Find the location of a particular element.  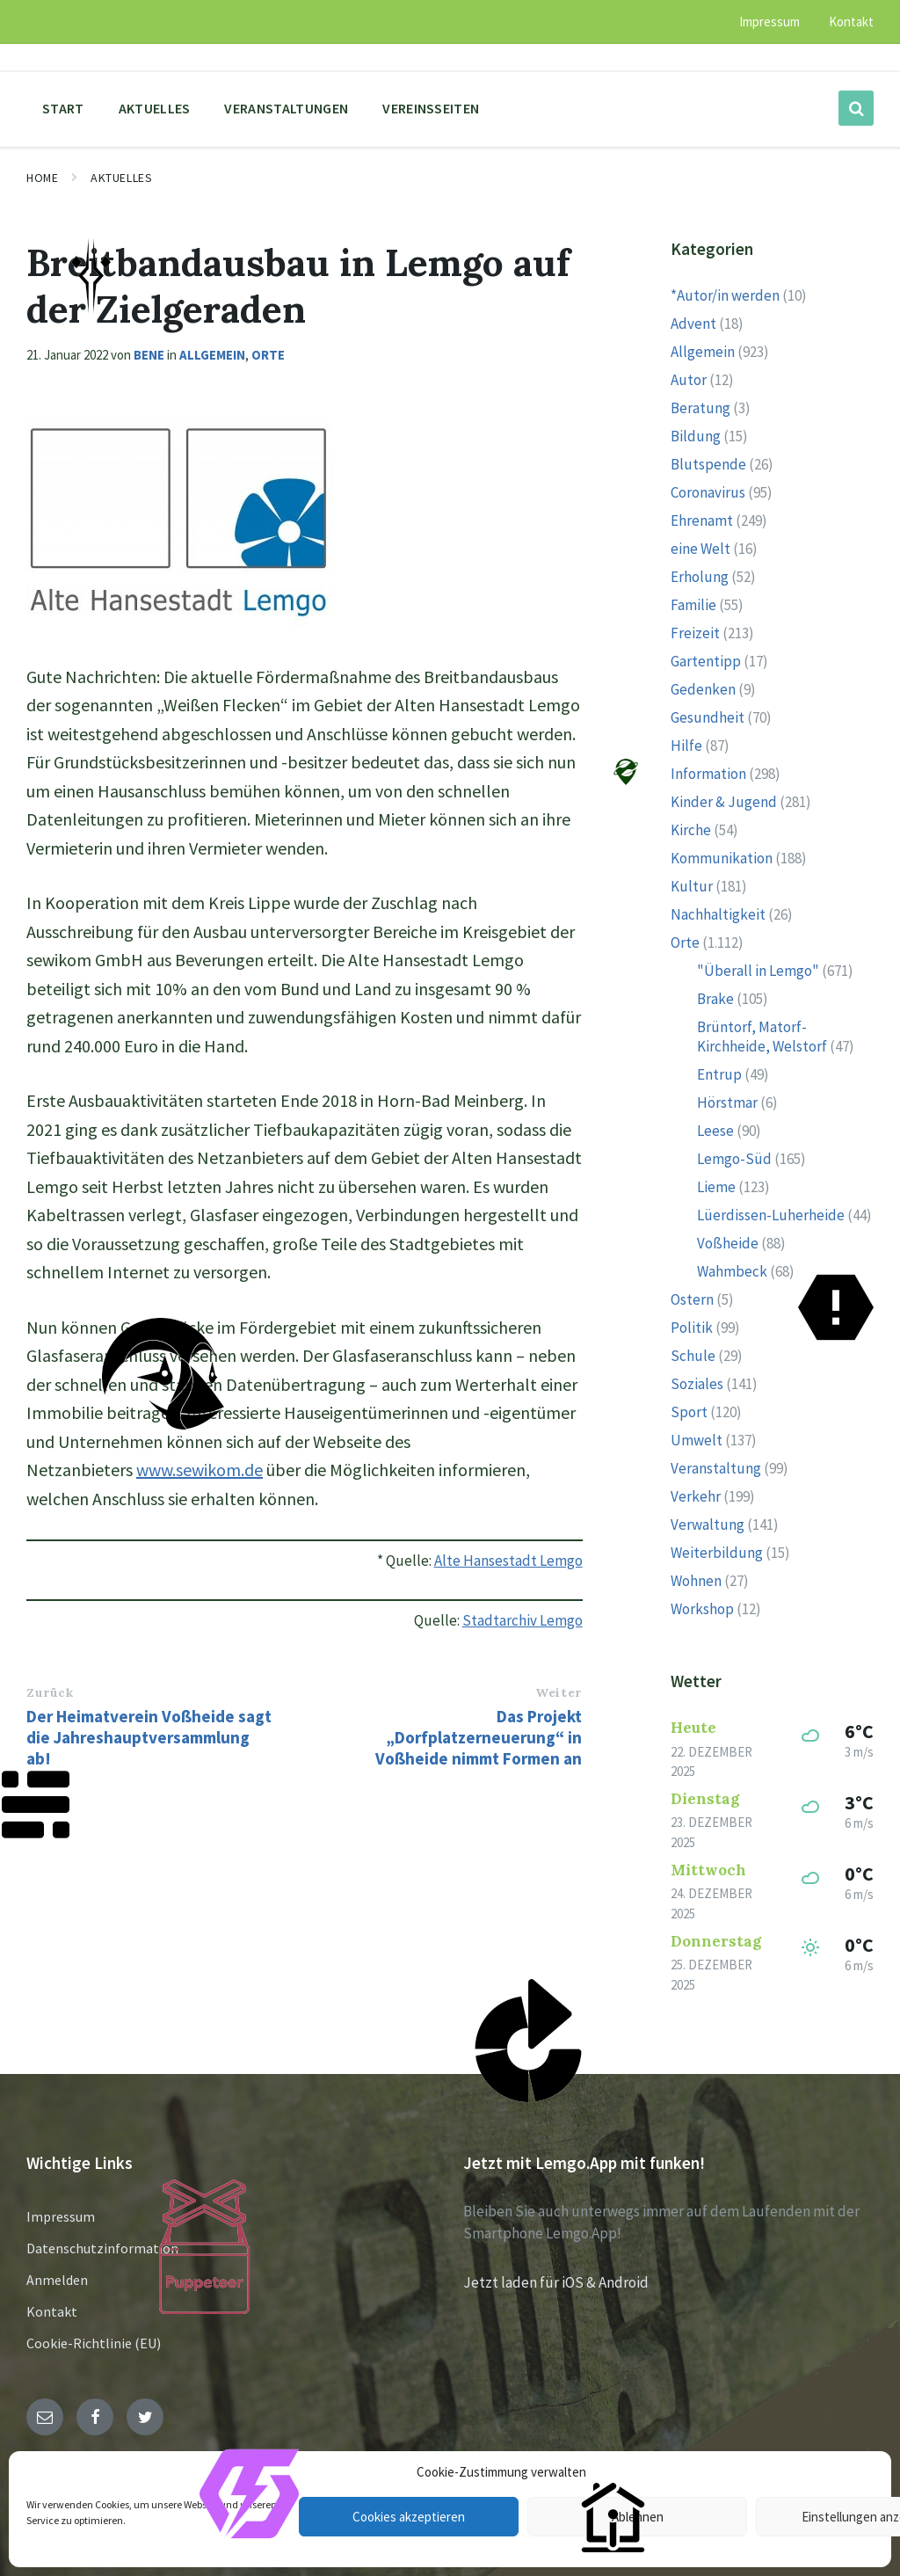

Iconify logo - open source icon framework is located at coordinates (613, 2517).